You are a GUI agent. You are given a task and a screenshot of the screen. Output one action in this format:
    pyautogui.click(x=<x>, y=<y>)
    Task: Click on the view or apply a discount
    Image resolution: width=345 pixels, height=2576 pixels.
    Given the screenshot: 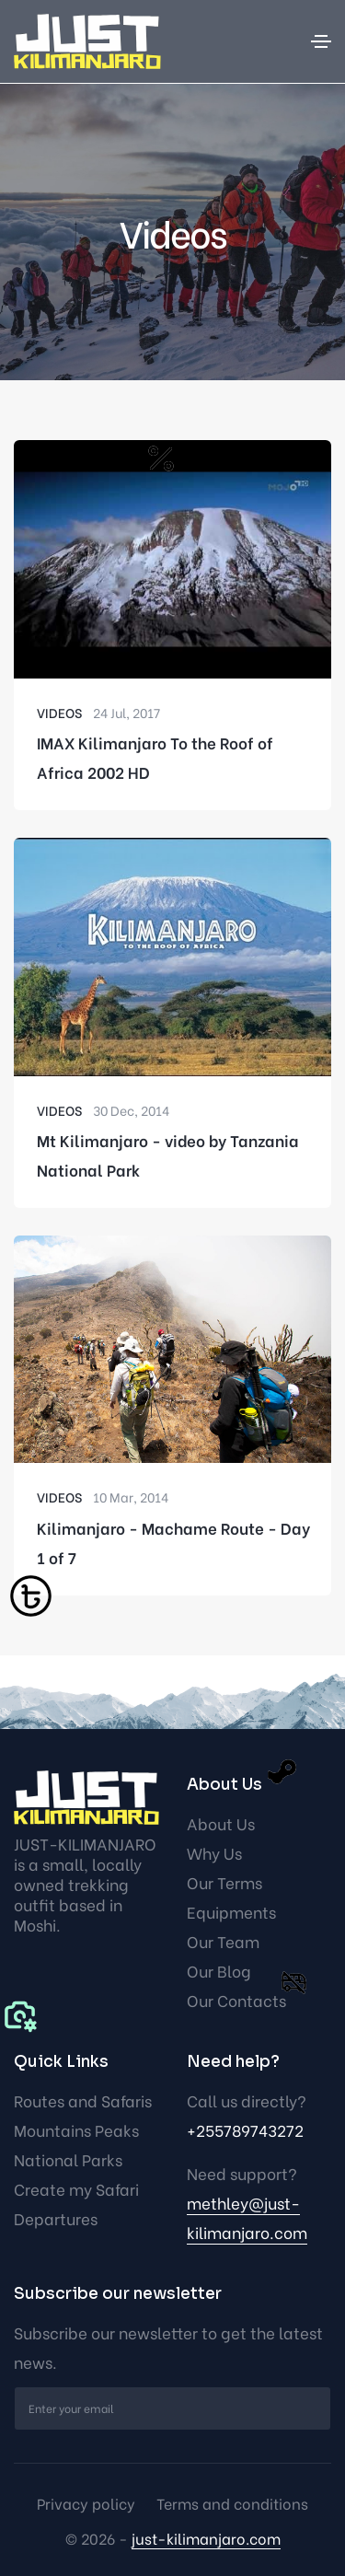 What is the action you would take?
    pyautogui.click(x=161, y=458)
    